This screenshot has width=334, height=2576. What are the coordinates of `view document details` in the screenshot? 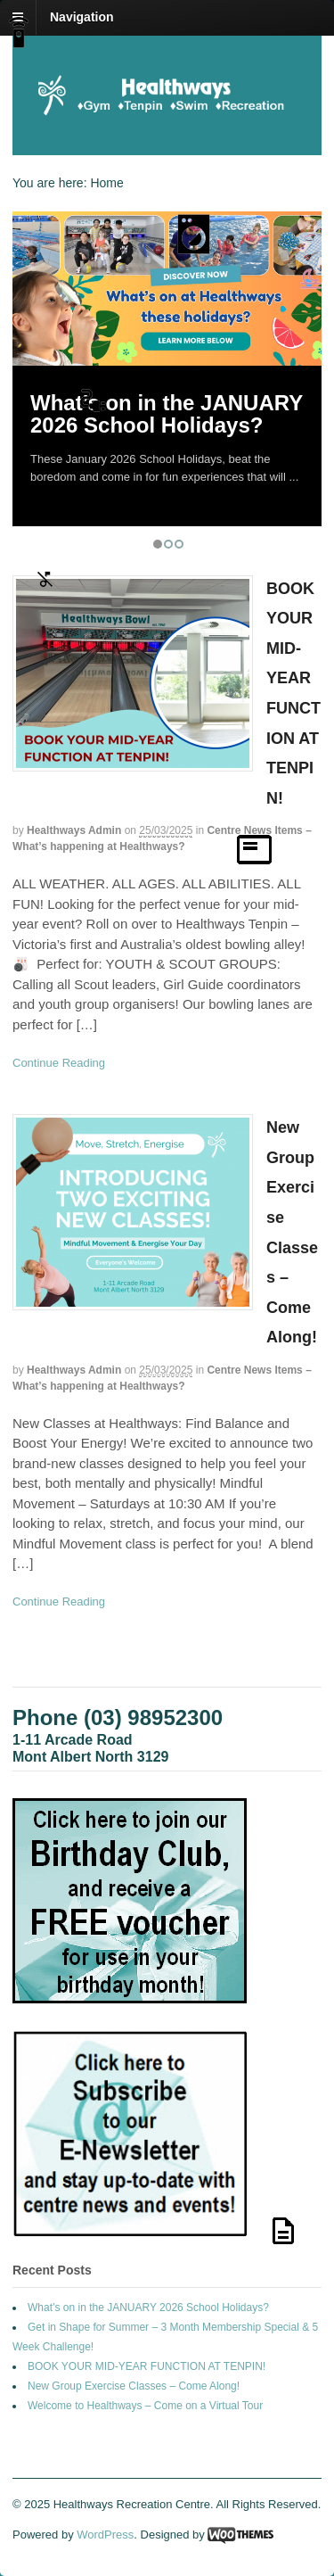 It's located at (283, 2231).